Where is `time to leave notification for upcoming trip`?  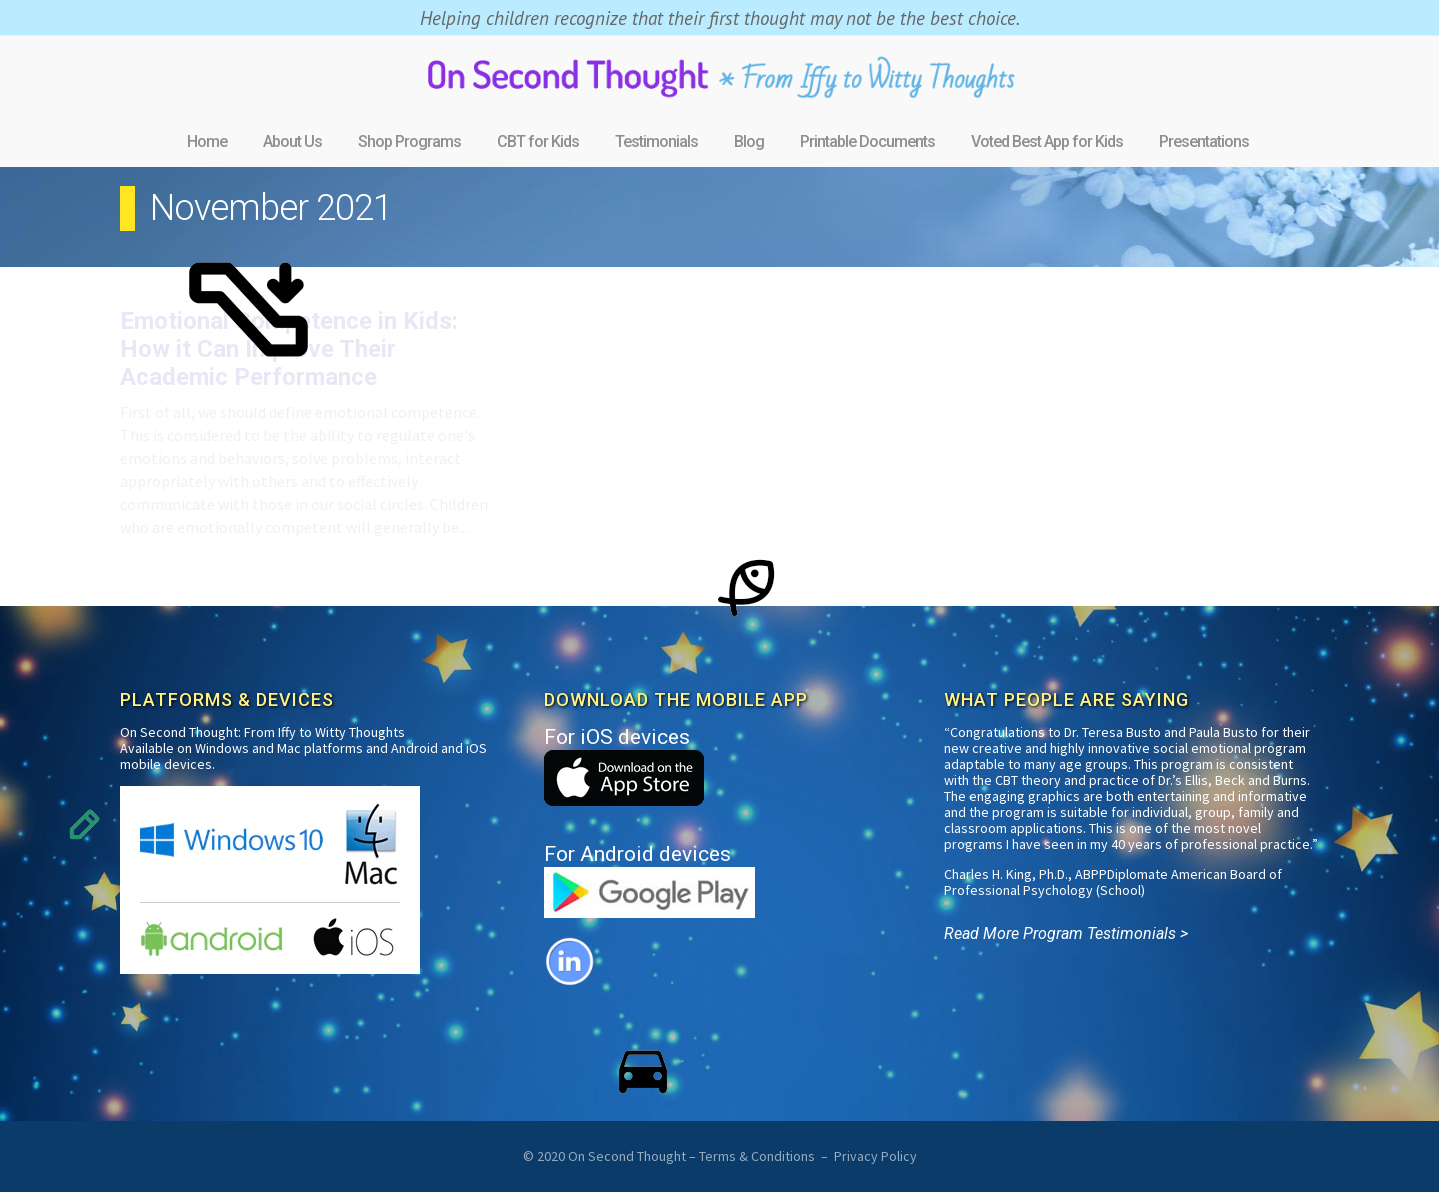
time to leave notification for upcoming trip is located at coordinates (643, 1072).